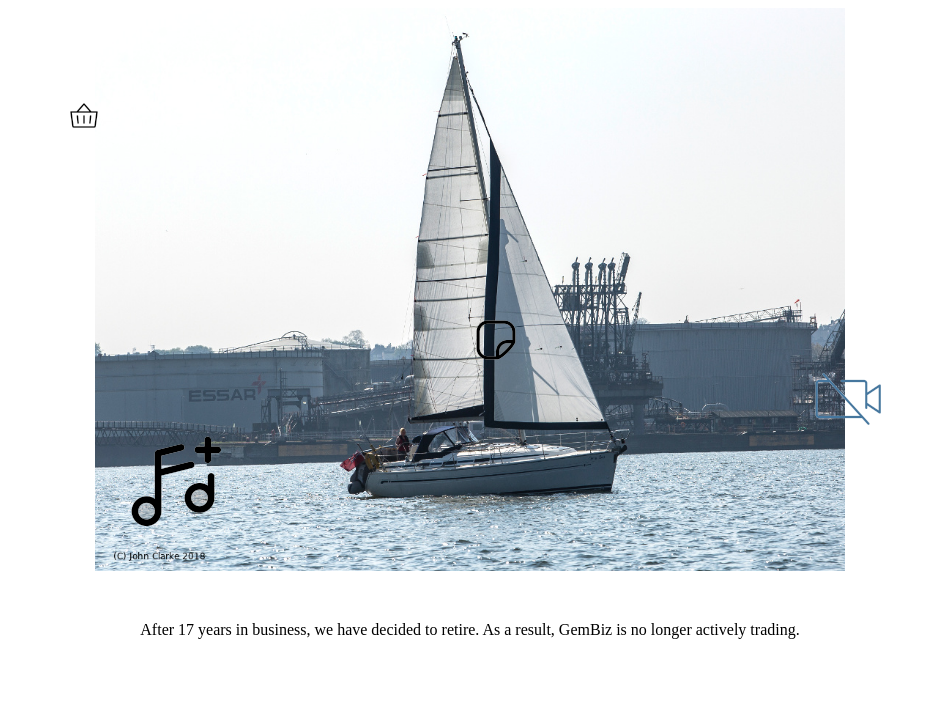 This screenshot has height=720, width=940. Describe the element at coordinates (846, 399) in the screenshot. I see `turn off camera or disable video` at that location.